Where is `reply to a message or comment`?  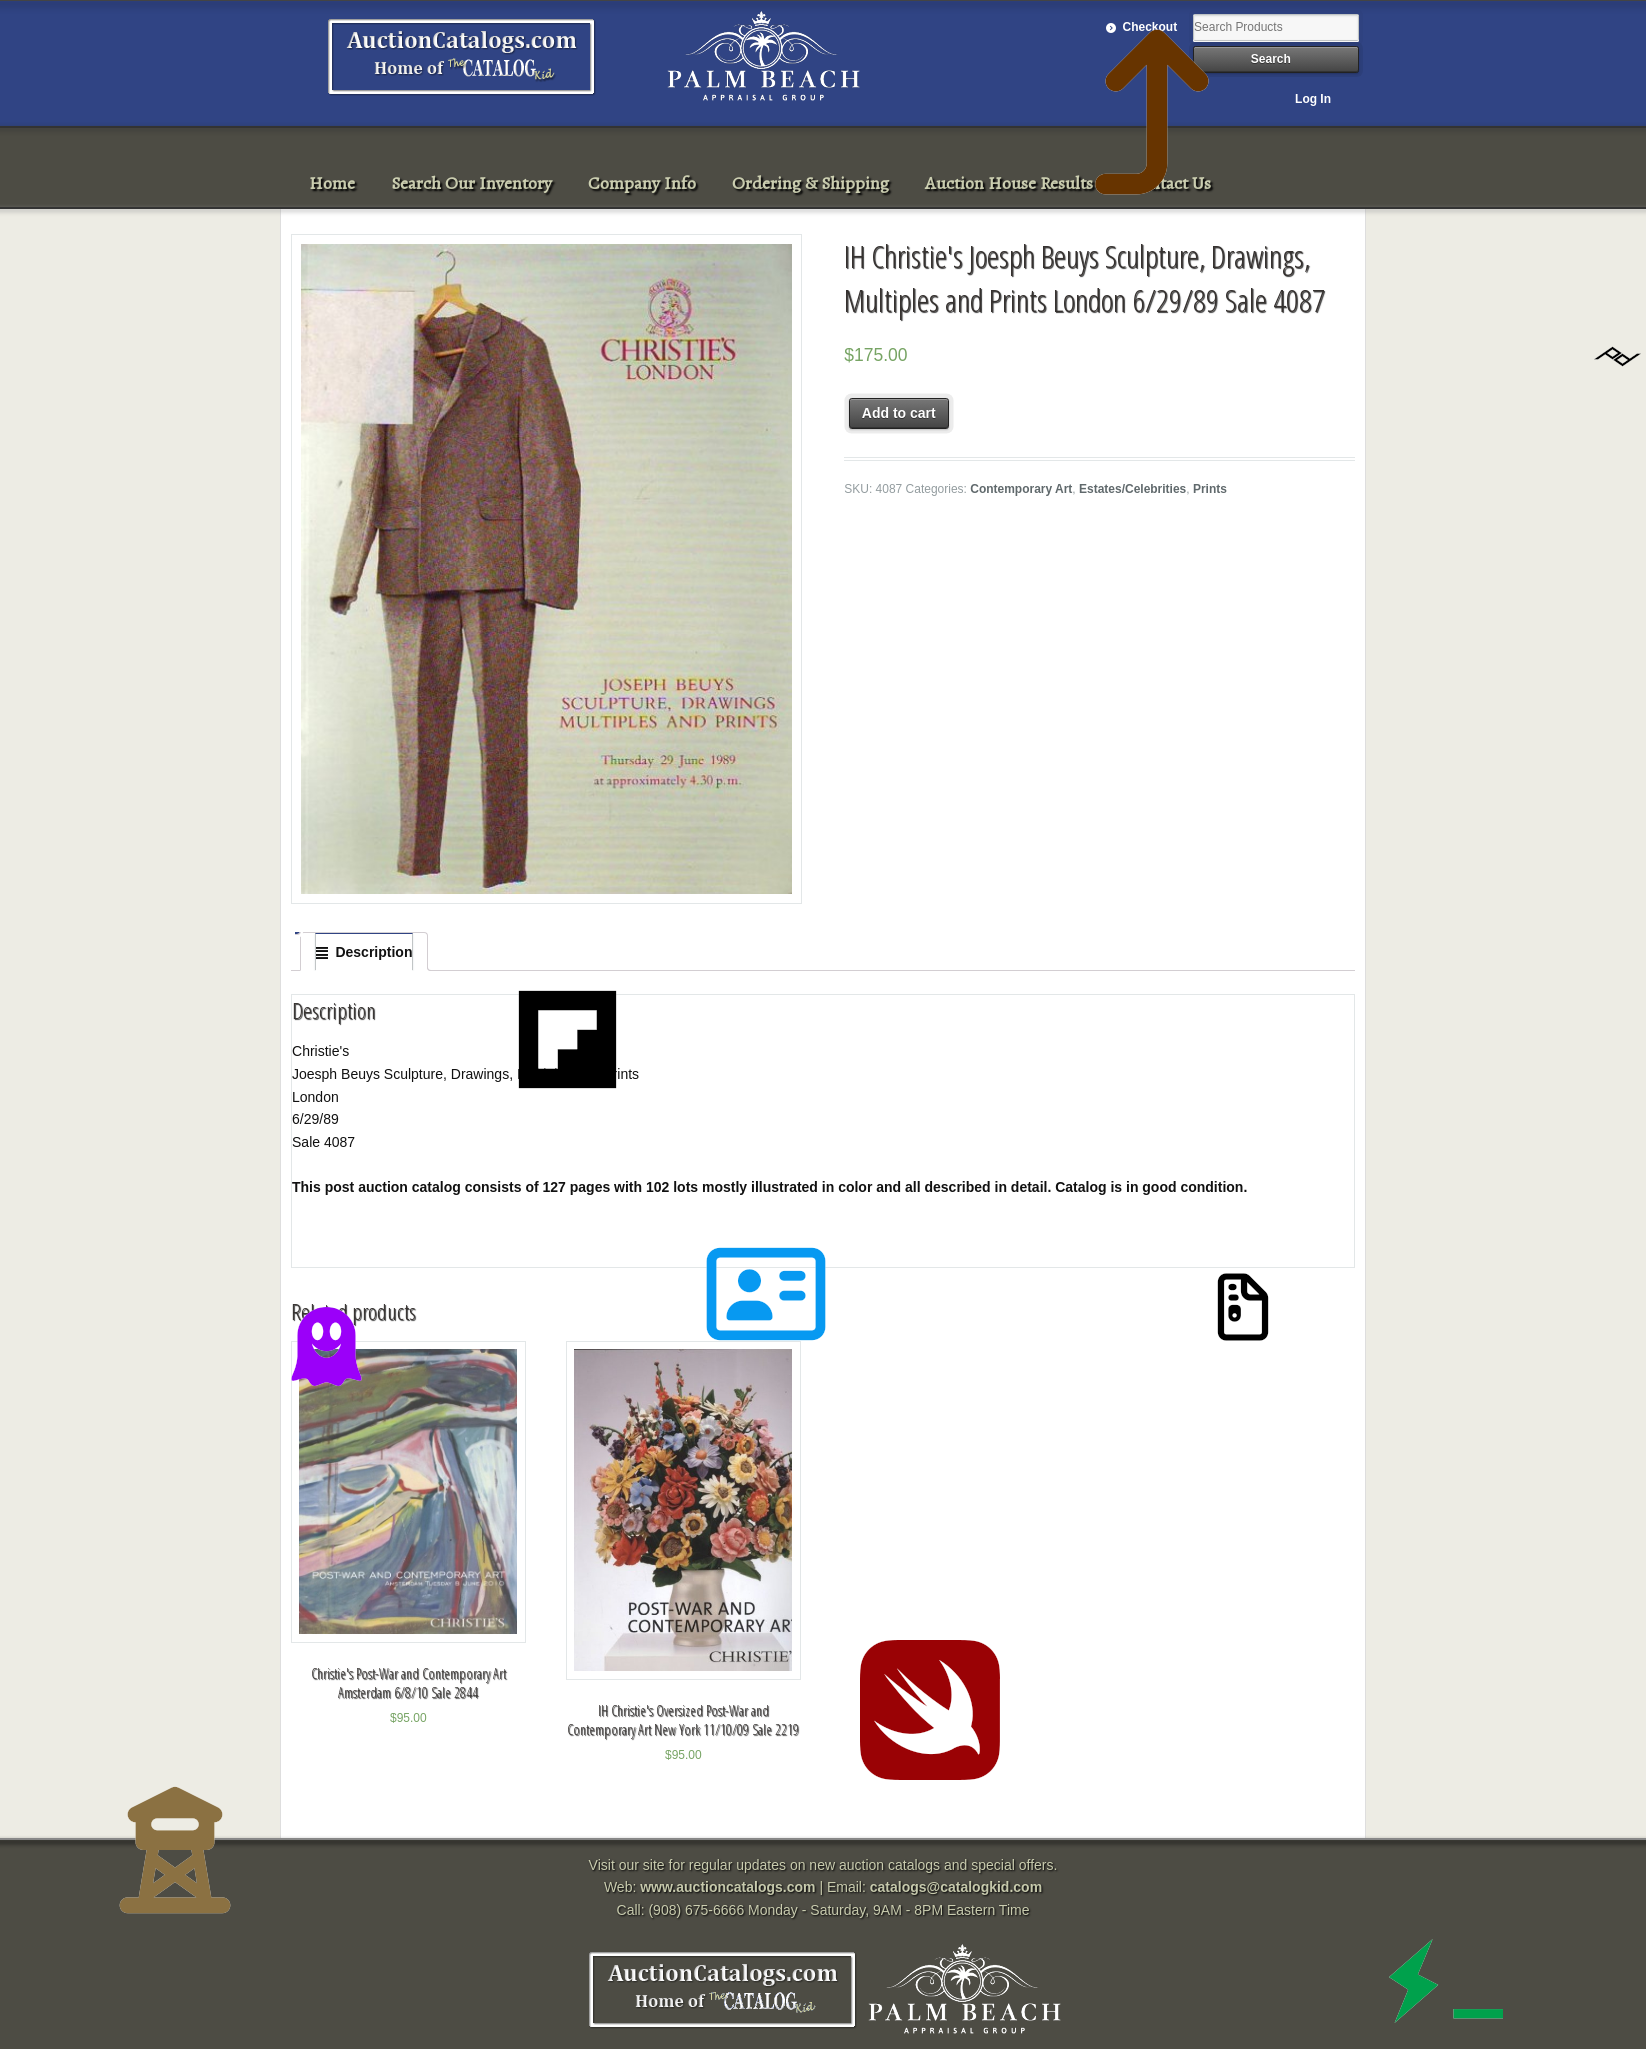
reply to a message or comment is located at coordinates (1157, 112).